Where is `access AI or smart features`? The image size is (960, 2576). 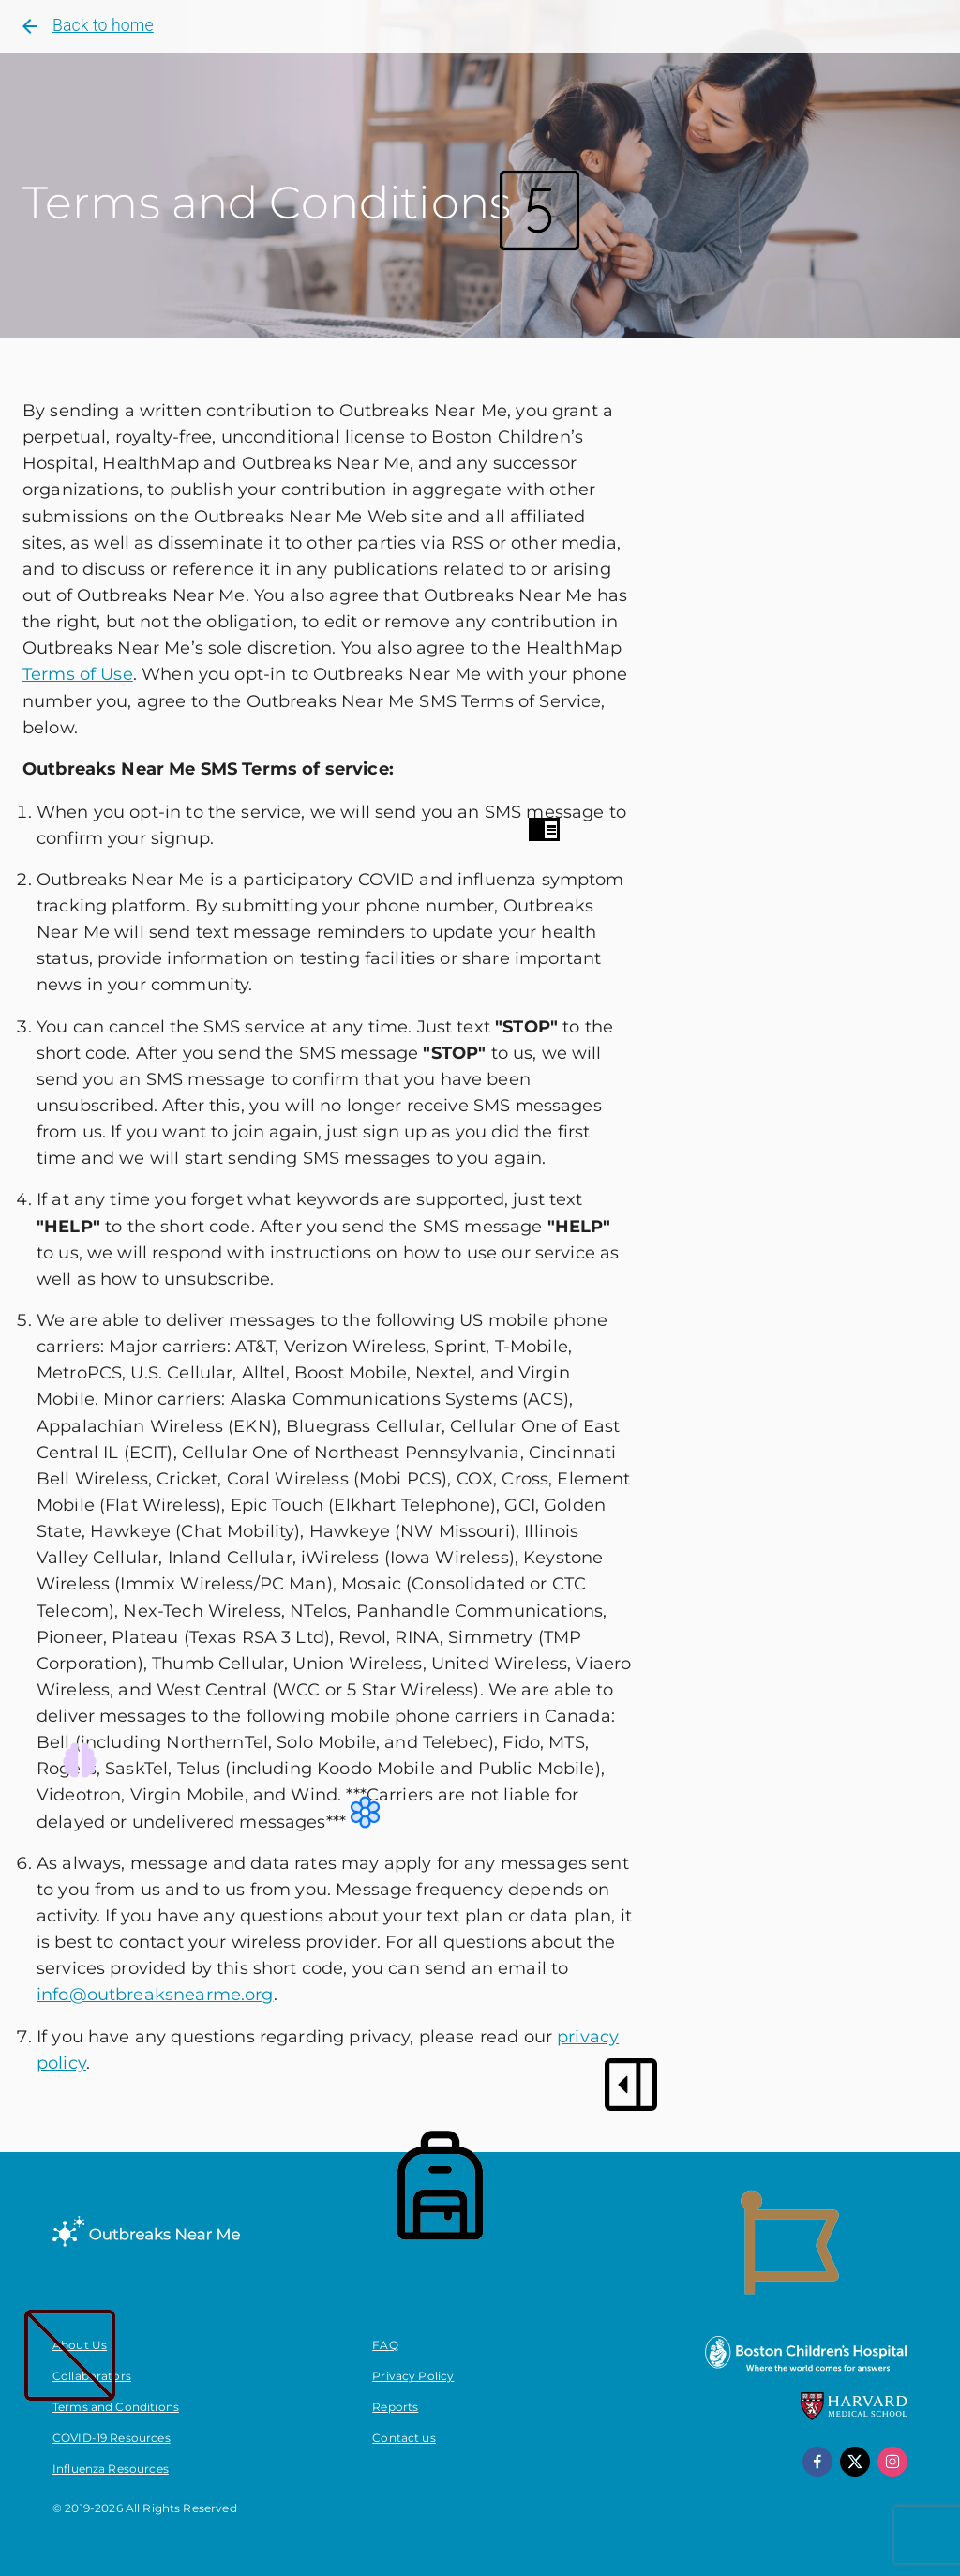 access AI or smart features is located at coordinates (80, 1760).